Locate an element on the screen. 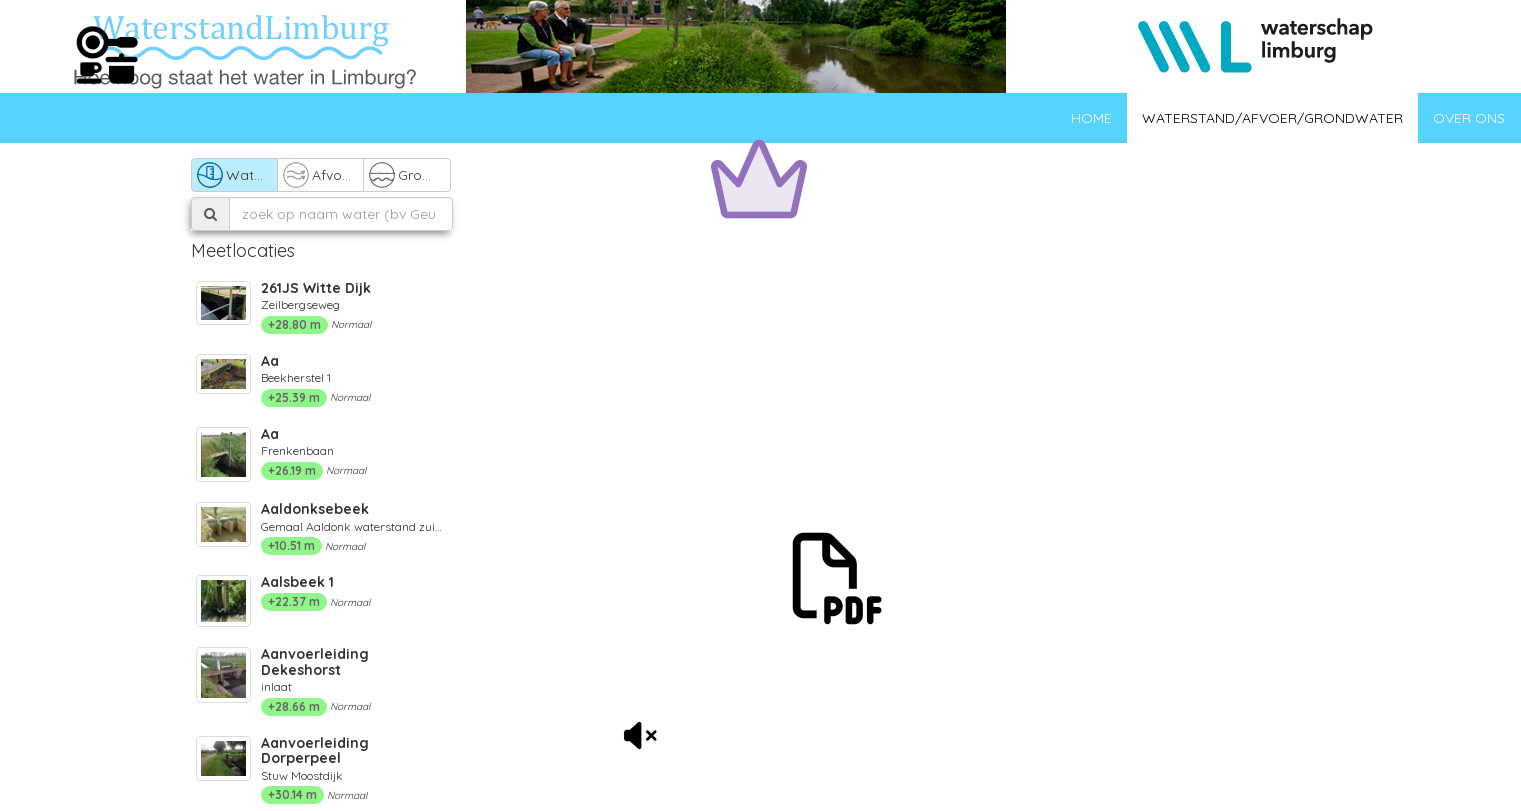 This screenshot has height=811, width=1521. browse kitchen and cooking tools is located at coordinates (109, 55).